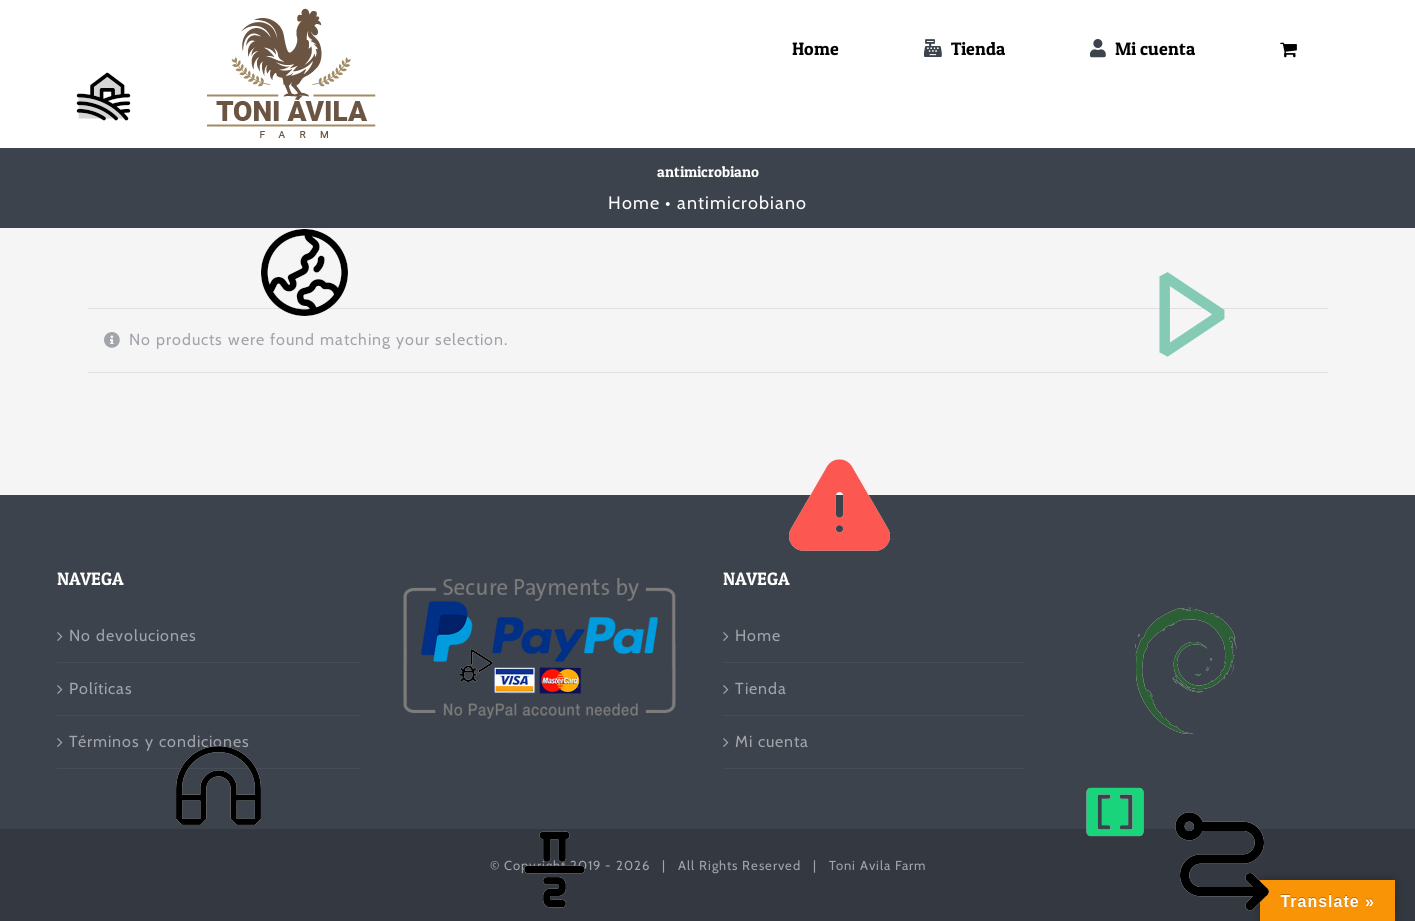 Image resolution: width=1415 pixels, height=921 pixels. I want to click on switch to asia-australia region, so click(304, 272).